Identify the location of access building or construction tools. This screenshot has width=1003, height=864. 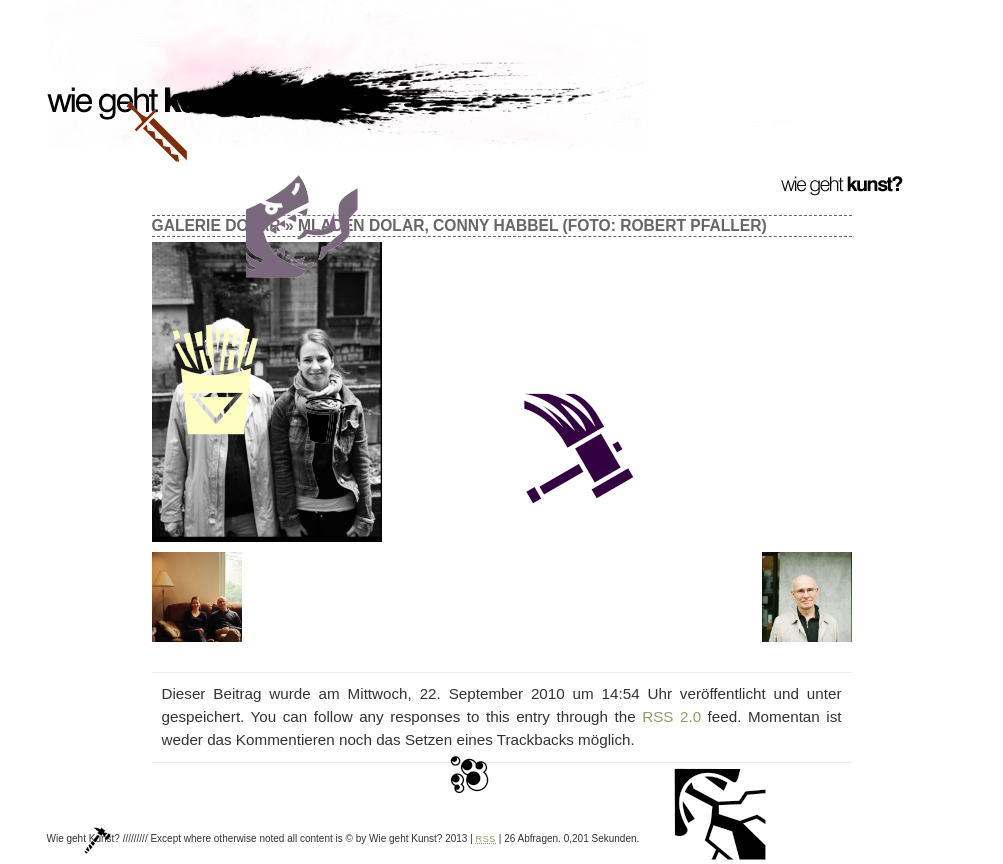
(97, 840).